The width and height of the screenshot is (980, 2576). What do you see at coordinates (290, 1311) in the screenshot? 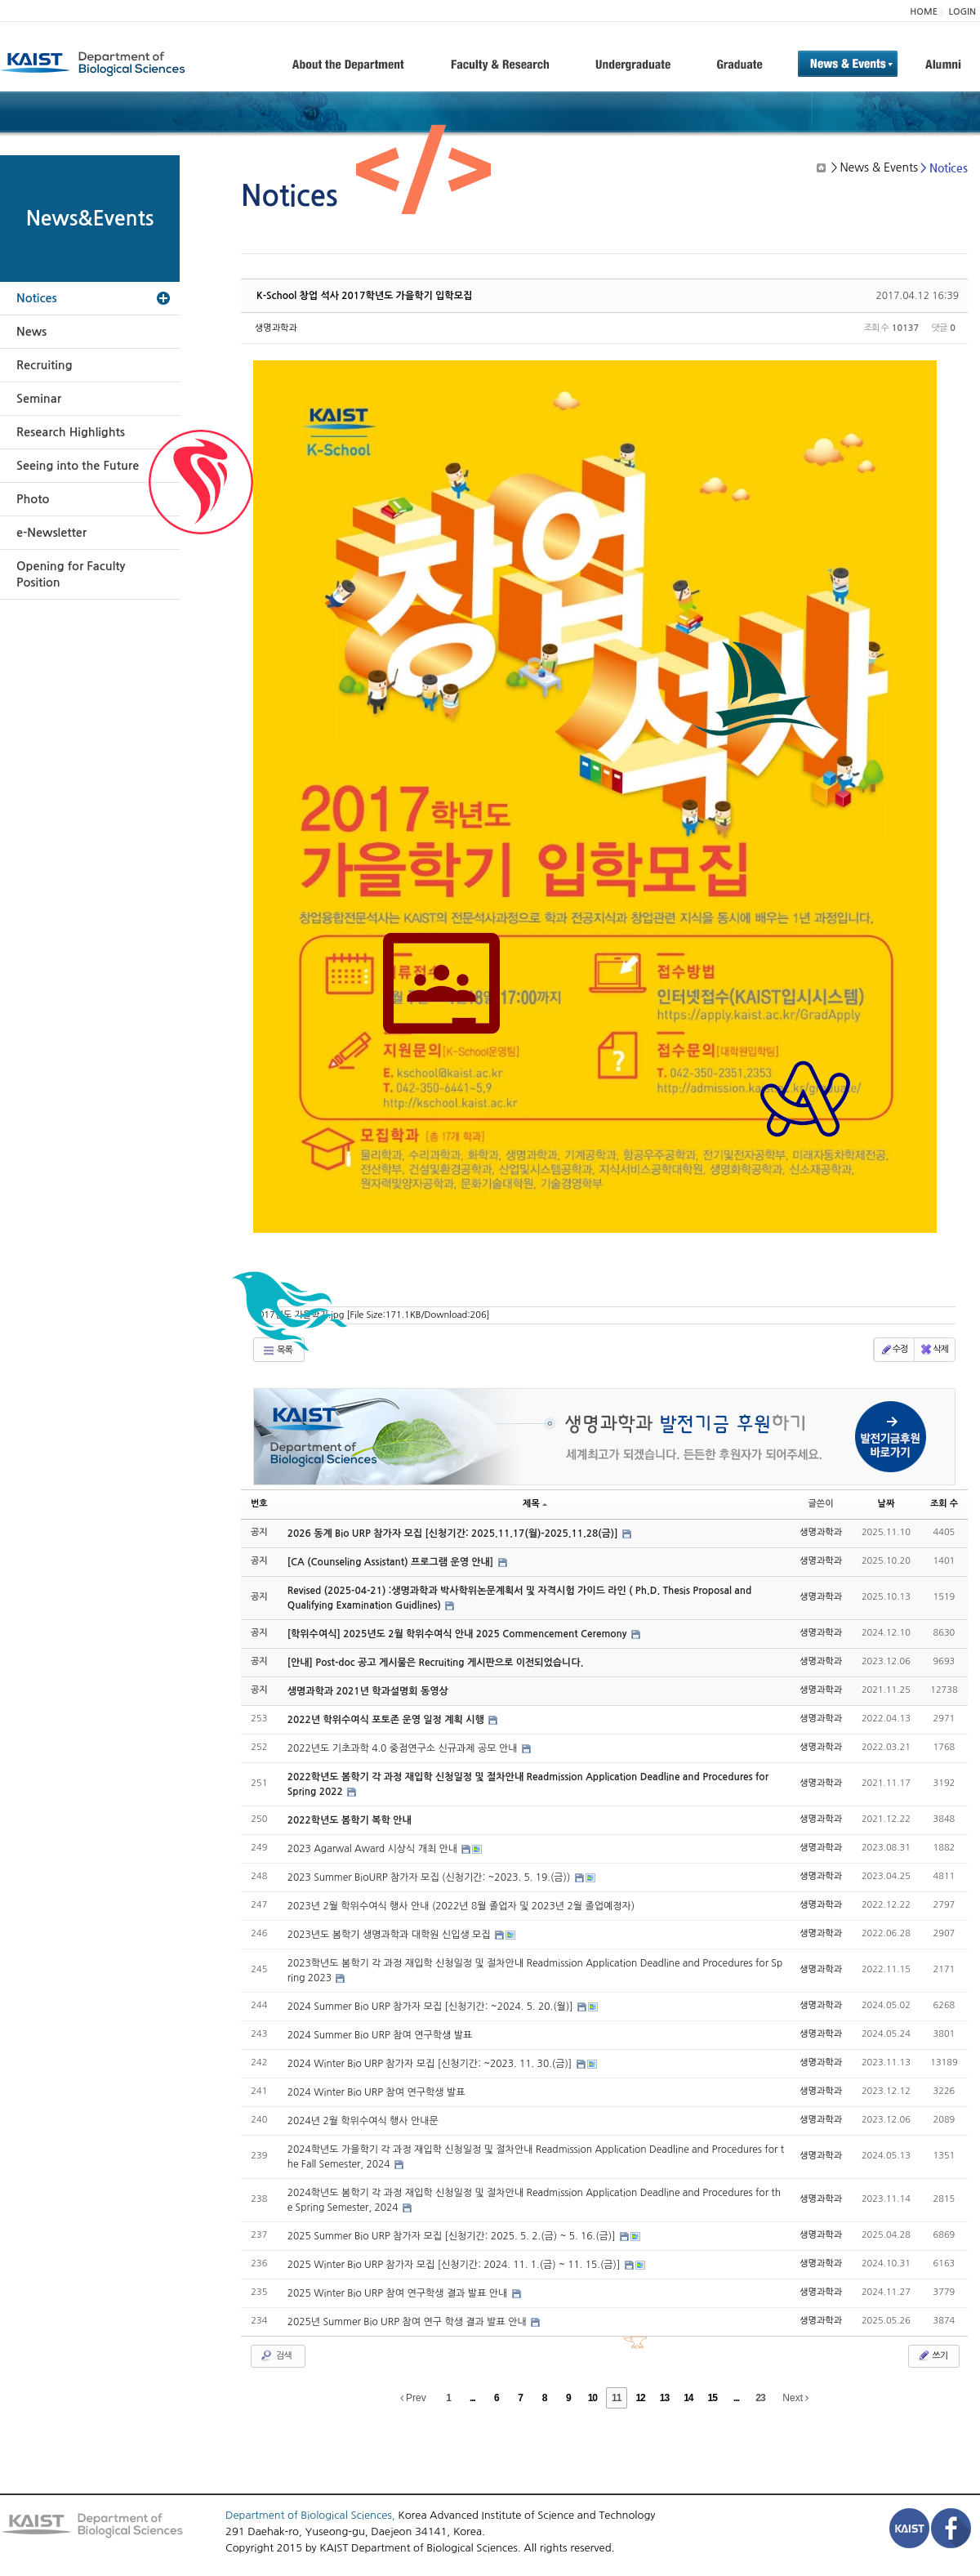
I see `phoenix framework logo` at bounding box center [290, 1311].